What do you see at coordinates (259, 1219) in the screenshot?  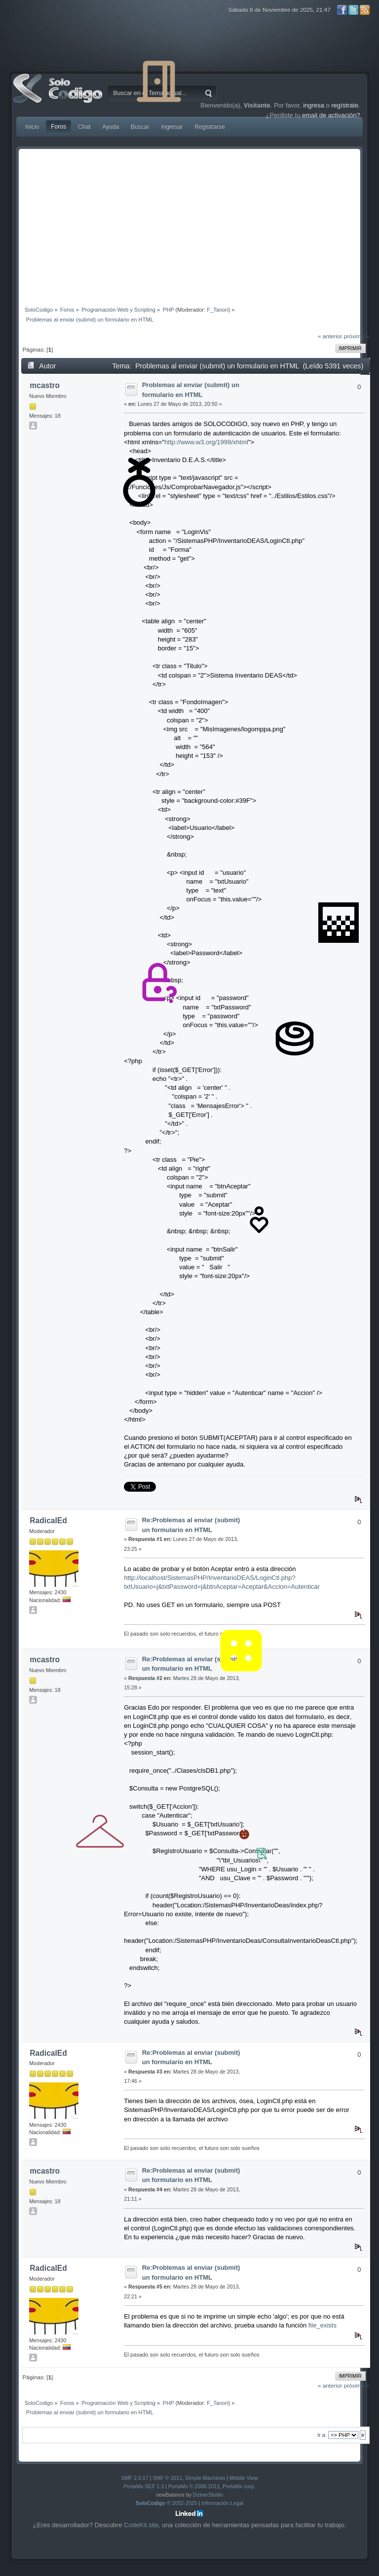 I see `show empathy or emotional support features` at bounding box center [259, 1219].